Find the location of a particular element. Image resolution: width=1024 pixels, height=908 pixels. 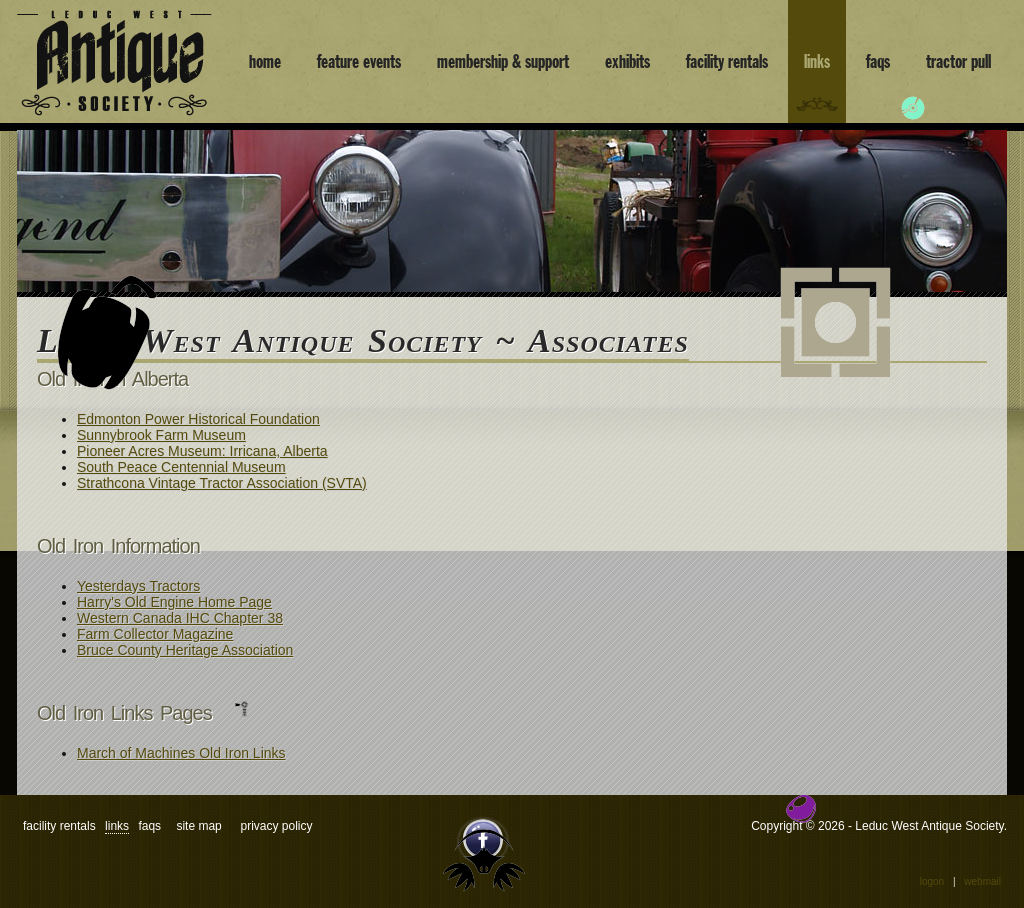

select bell pepper ingredient in a cooking game is located at coordinates (107, 332).